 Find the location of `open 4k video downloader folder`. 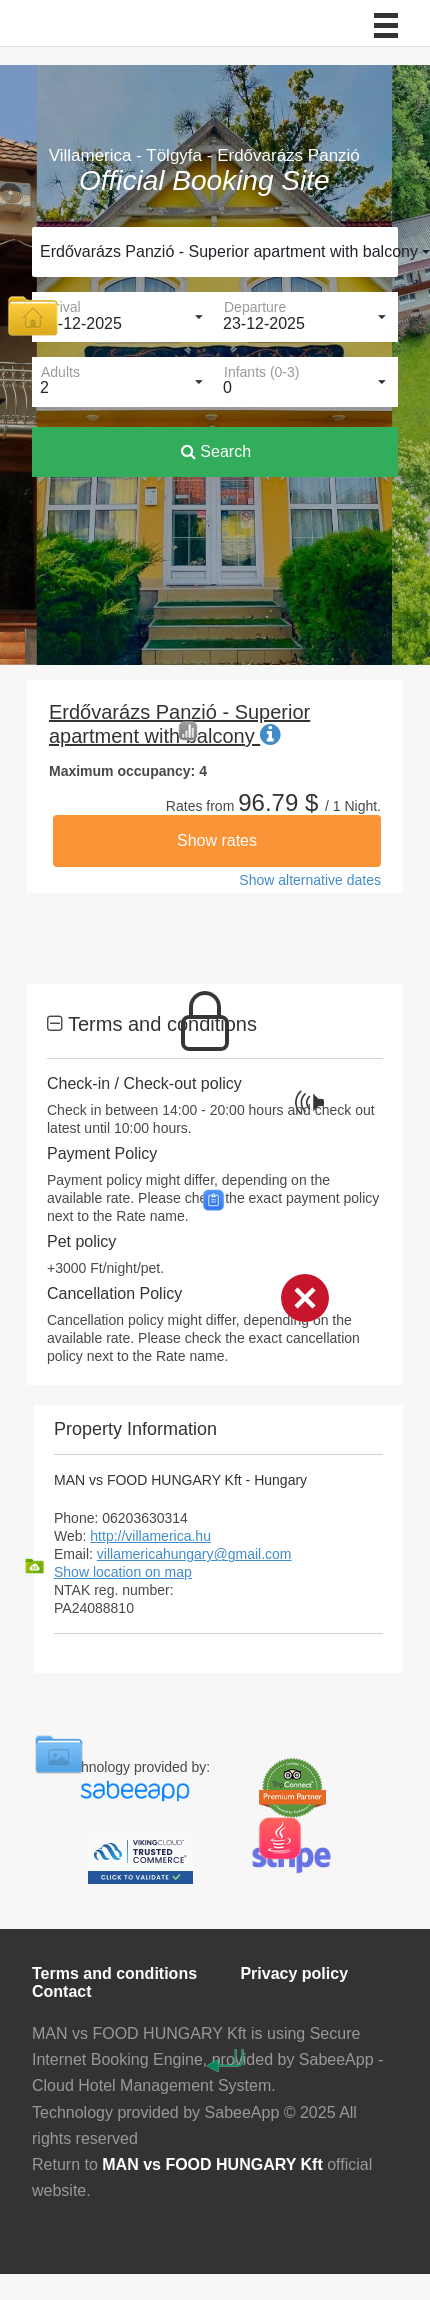

open 4k video downloader folder is located at coordinates (34, 1566).